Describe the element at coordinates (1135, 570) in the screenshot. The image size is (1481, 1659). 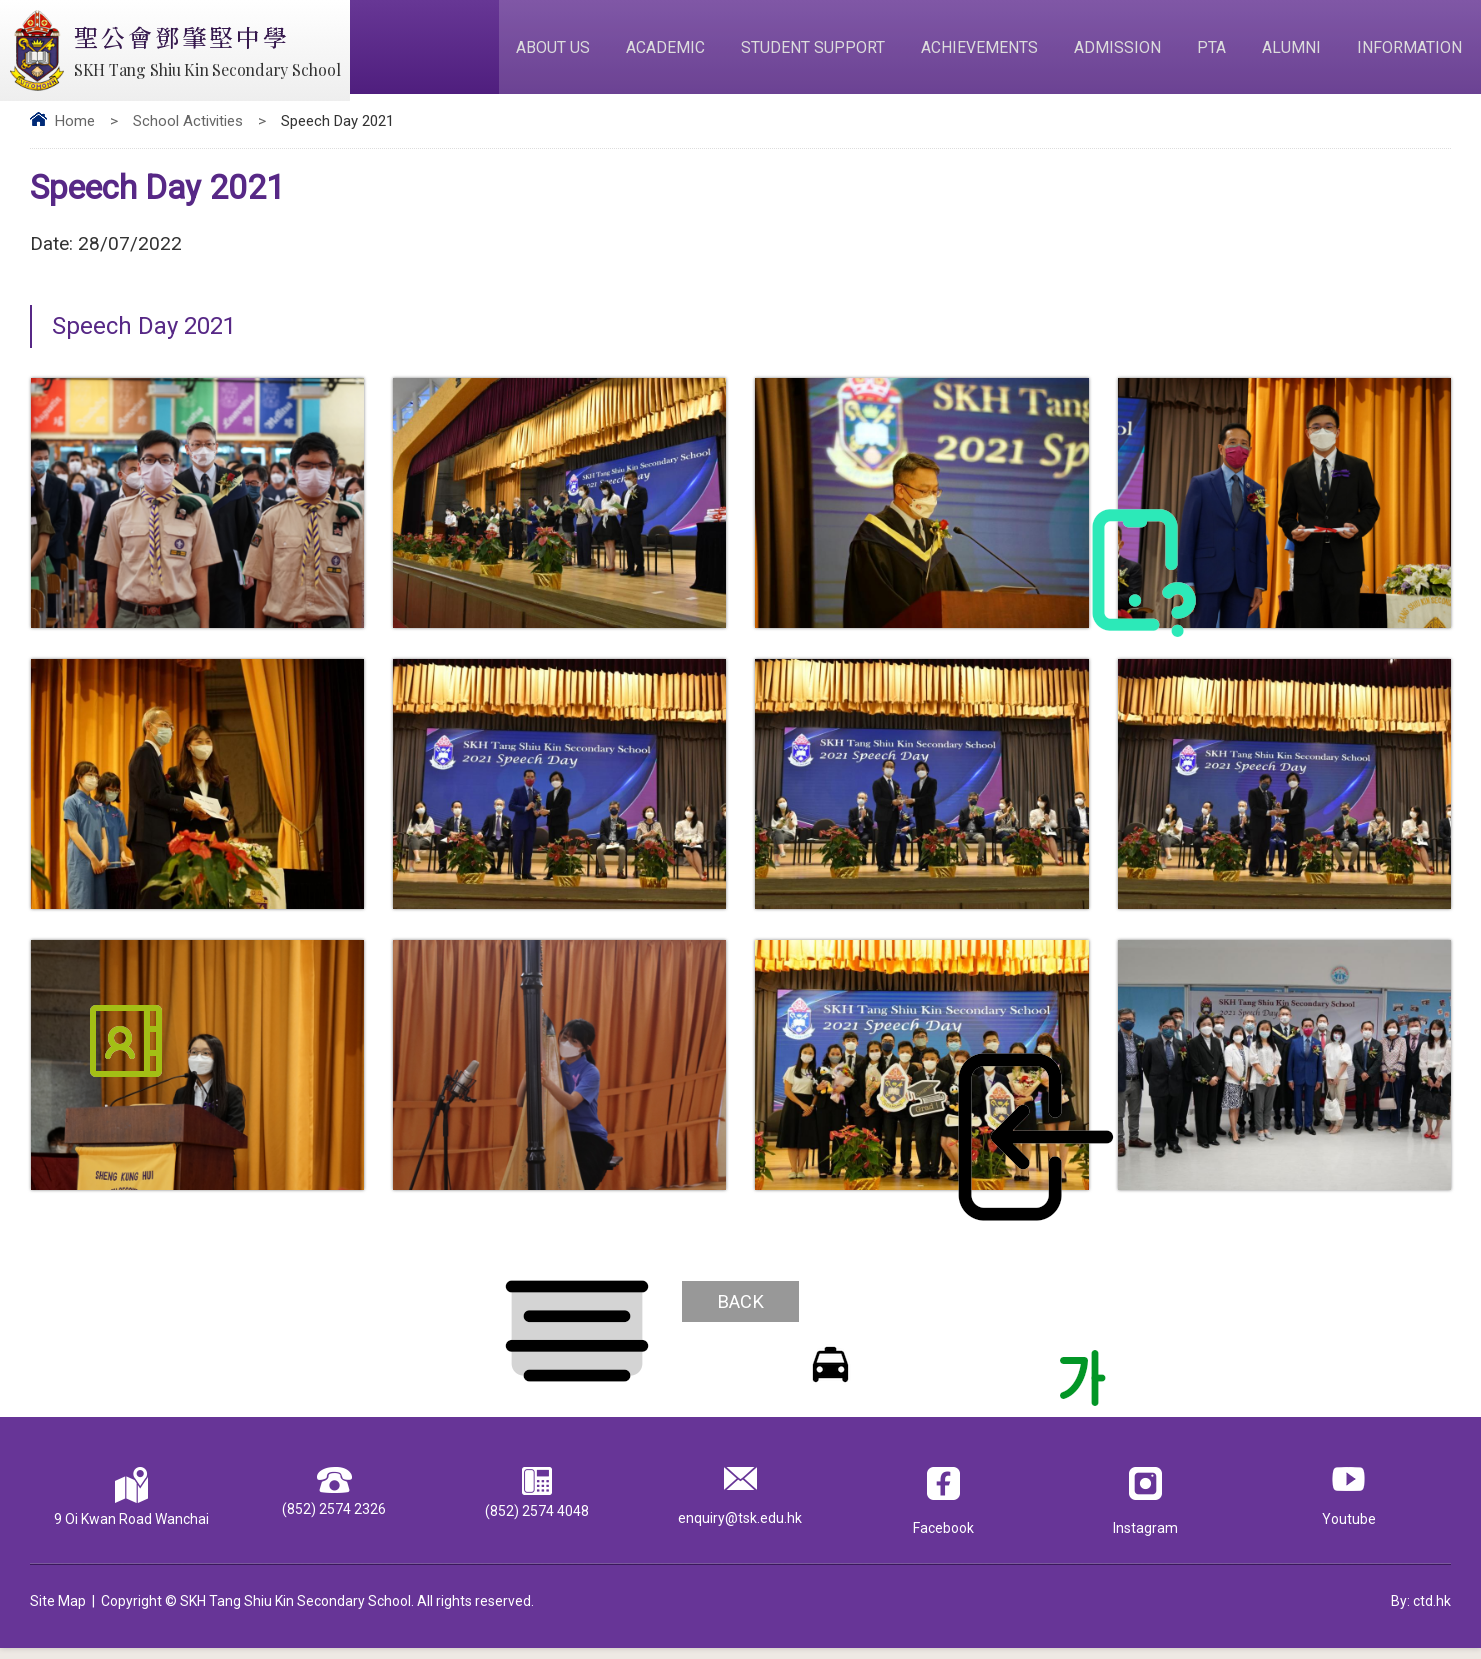
I see `get help with mobile device settings` at that location.